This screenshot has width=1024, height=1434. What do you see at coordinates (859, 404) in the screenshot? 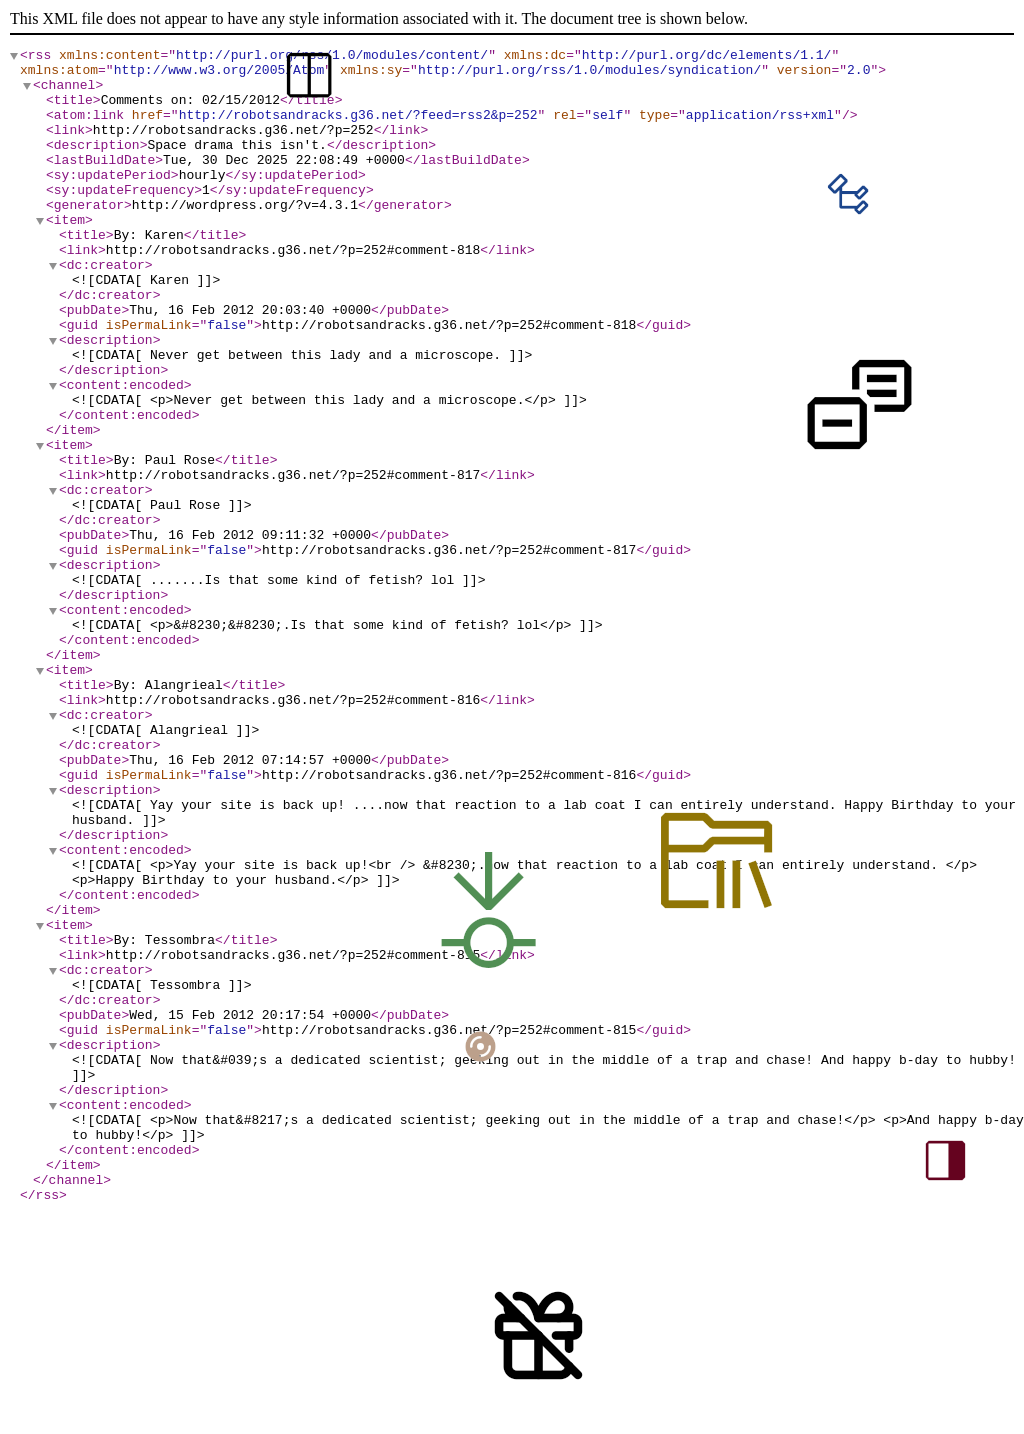
I see `indicates an enum member or enumeration value in code` at bounding box center [859, 404].